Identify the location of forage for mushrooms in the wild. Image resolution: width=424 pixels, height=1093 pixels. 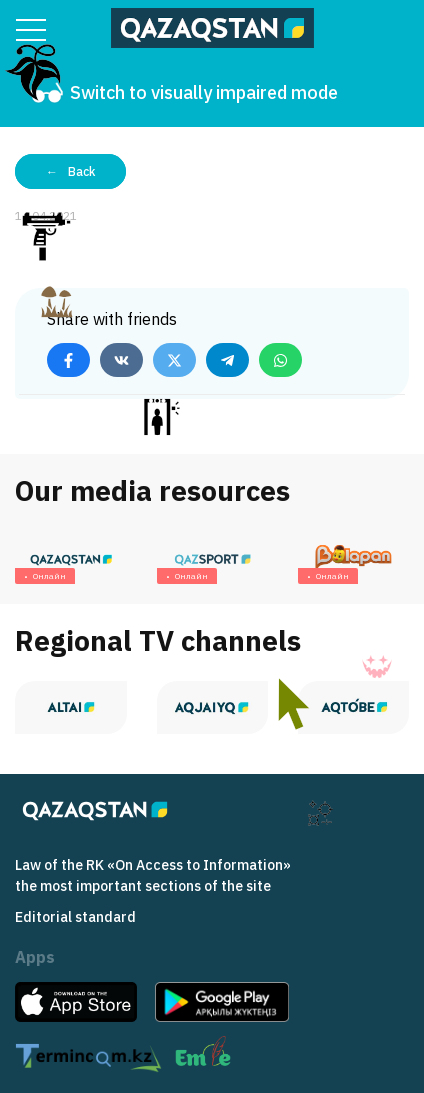
(56, 300).